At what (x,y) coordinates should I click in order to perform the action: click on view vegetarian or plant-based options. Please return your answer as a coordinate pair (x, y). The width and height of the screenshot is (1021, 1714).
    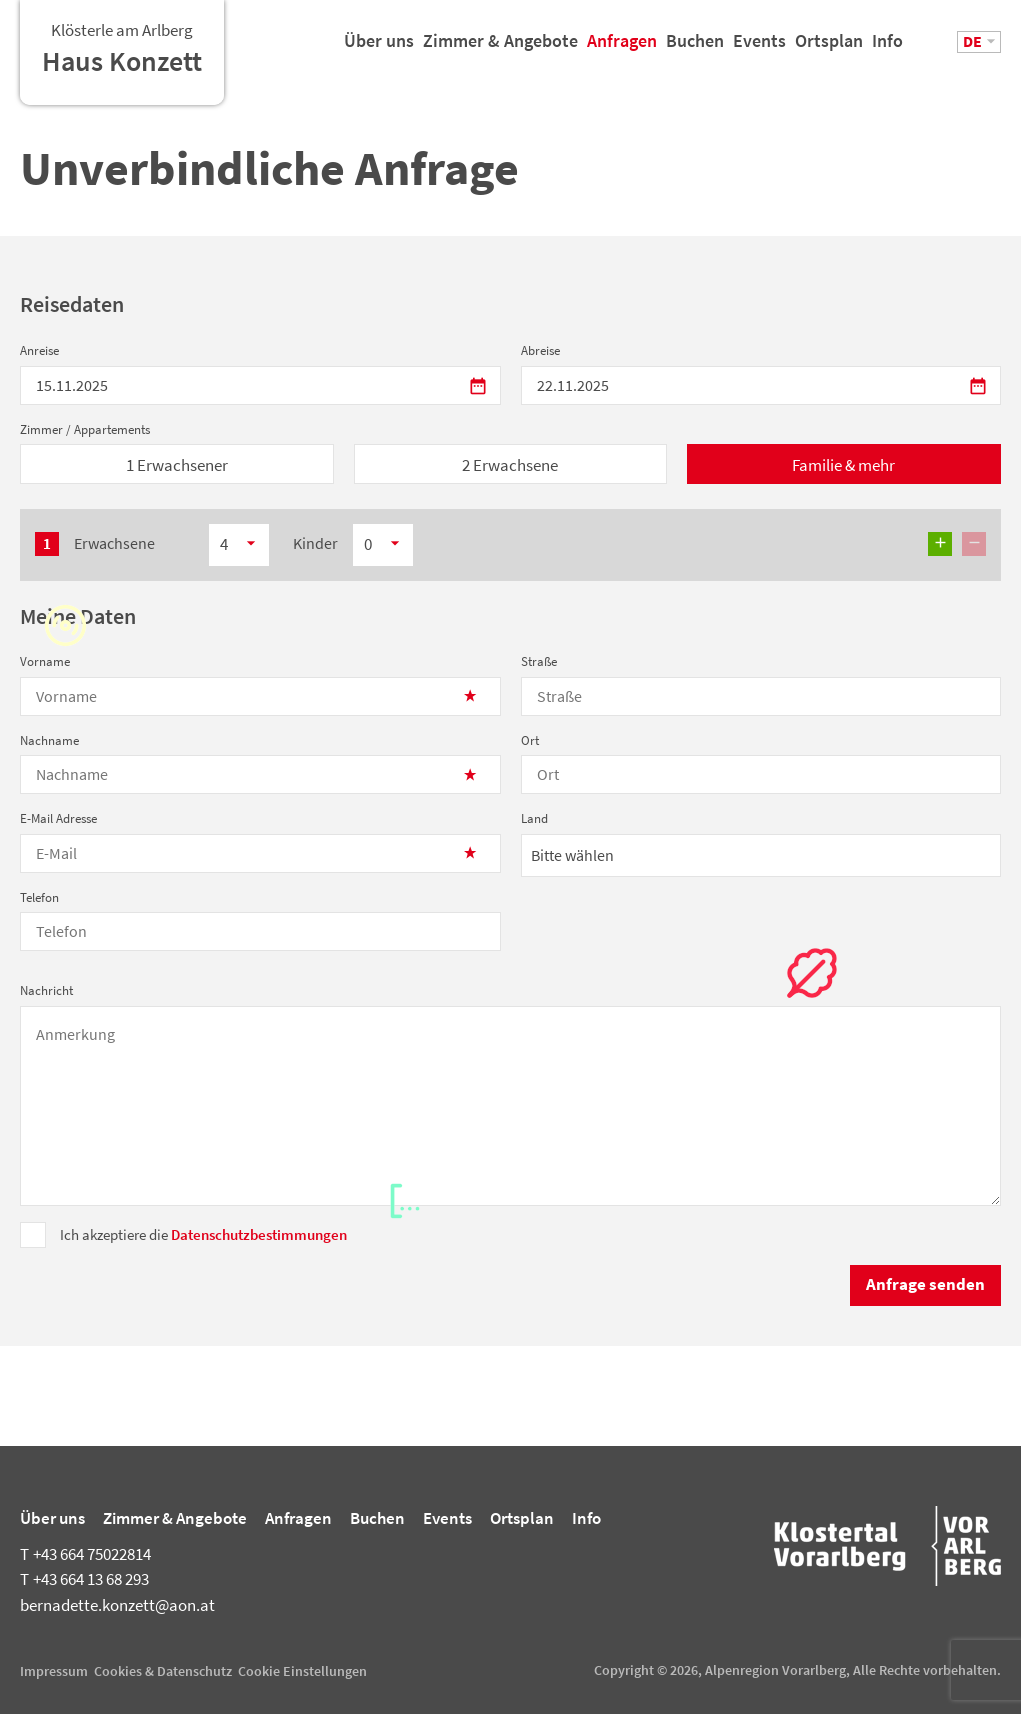
    Looking at the image, I should click on (812, 973).